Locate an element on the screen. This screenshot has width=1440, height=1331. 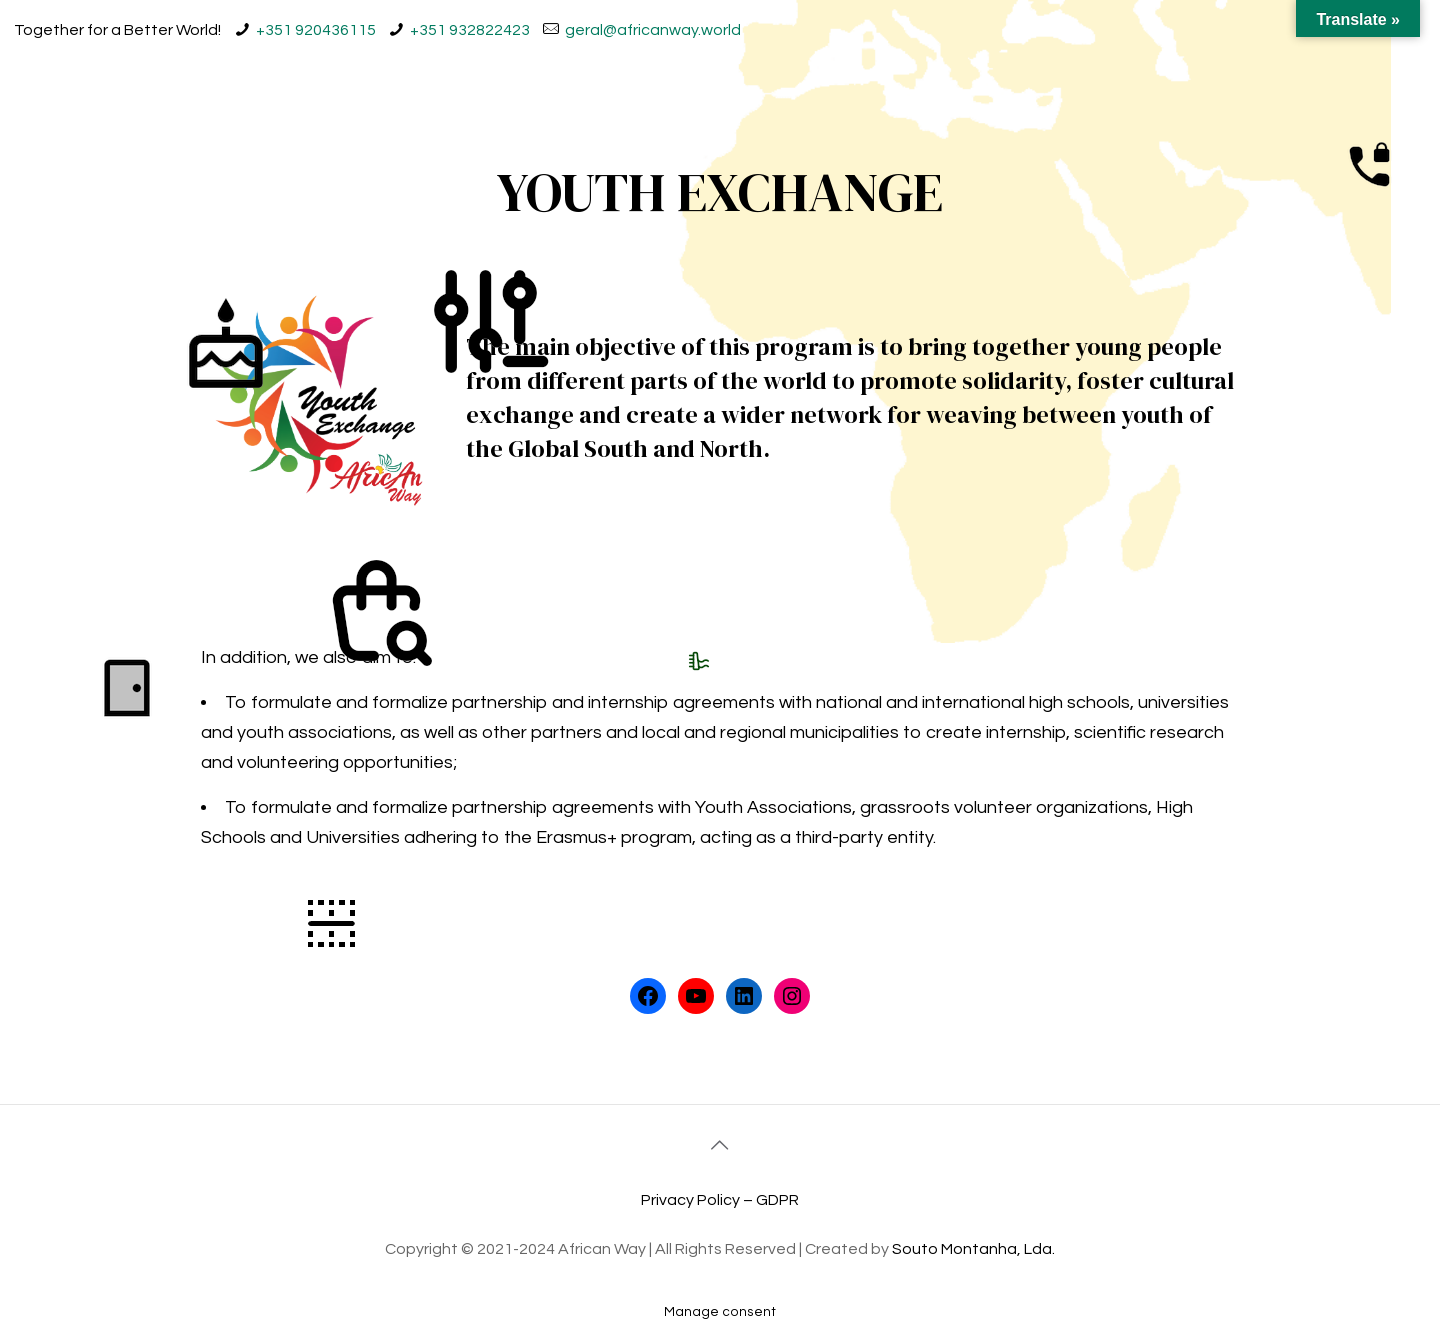
view birthday or celebration events is located at coordinates (226, 347).